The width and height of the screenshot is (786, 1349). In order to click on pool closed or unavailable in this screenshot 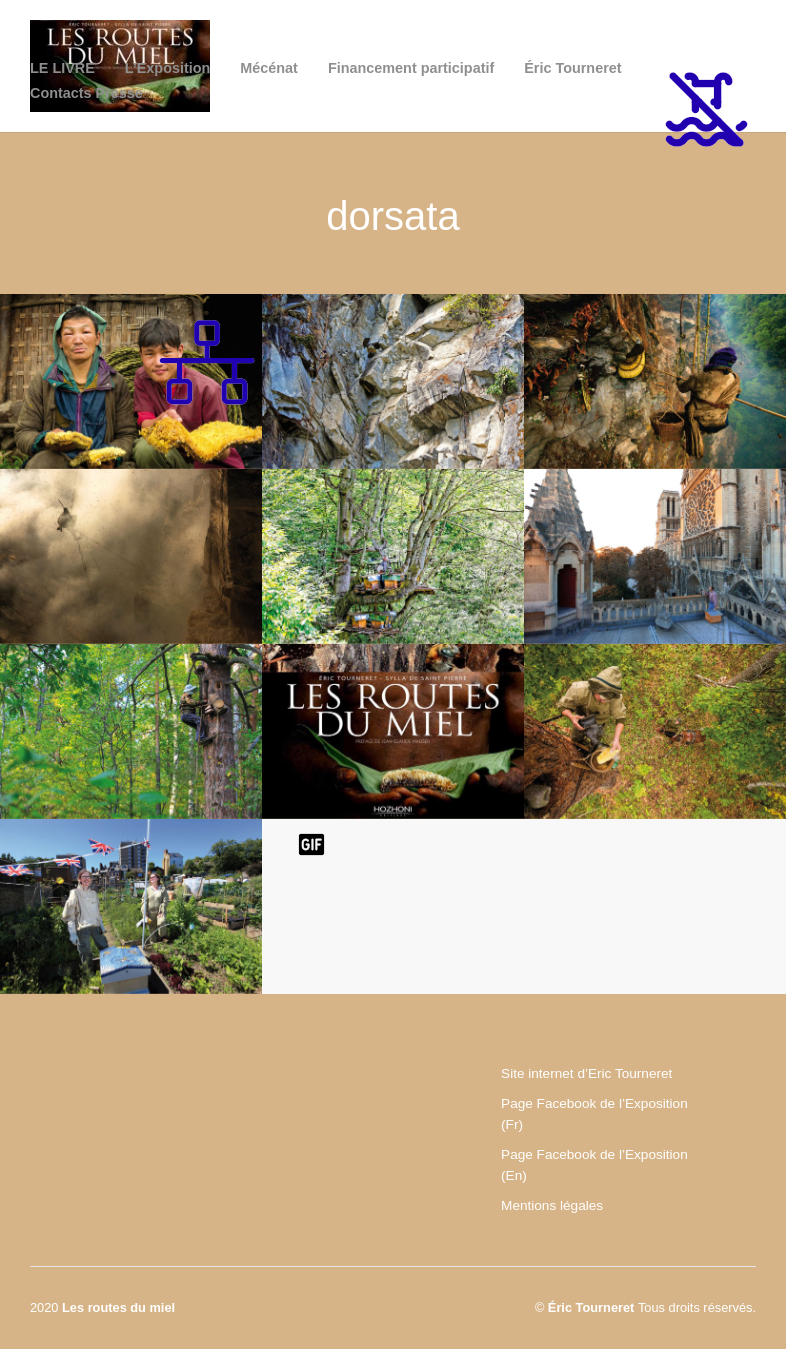, I will do `click(706, 109)`.